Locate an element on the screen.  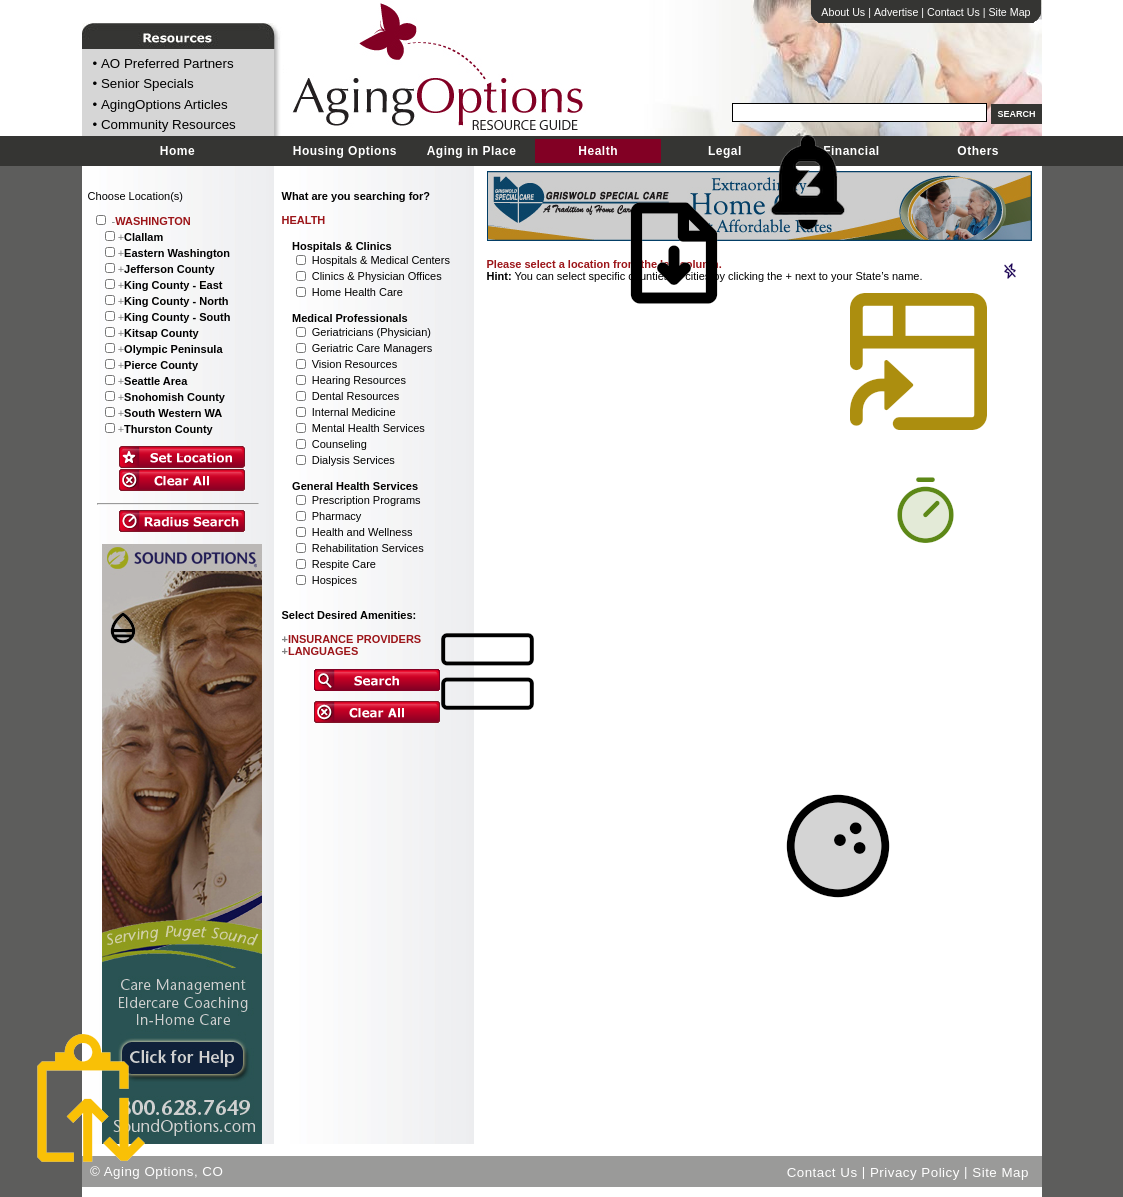
copy to clipboard is located at coordinates (83, 1098).